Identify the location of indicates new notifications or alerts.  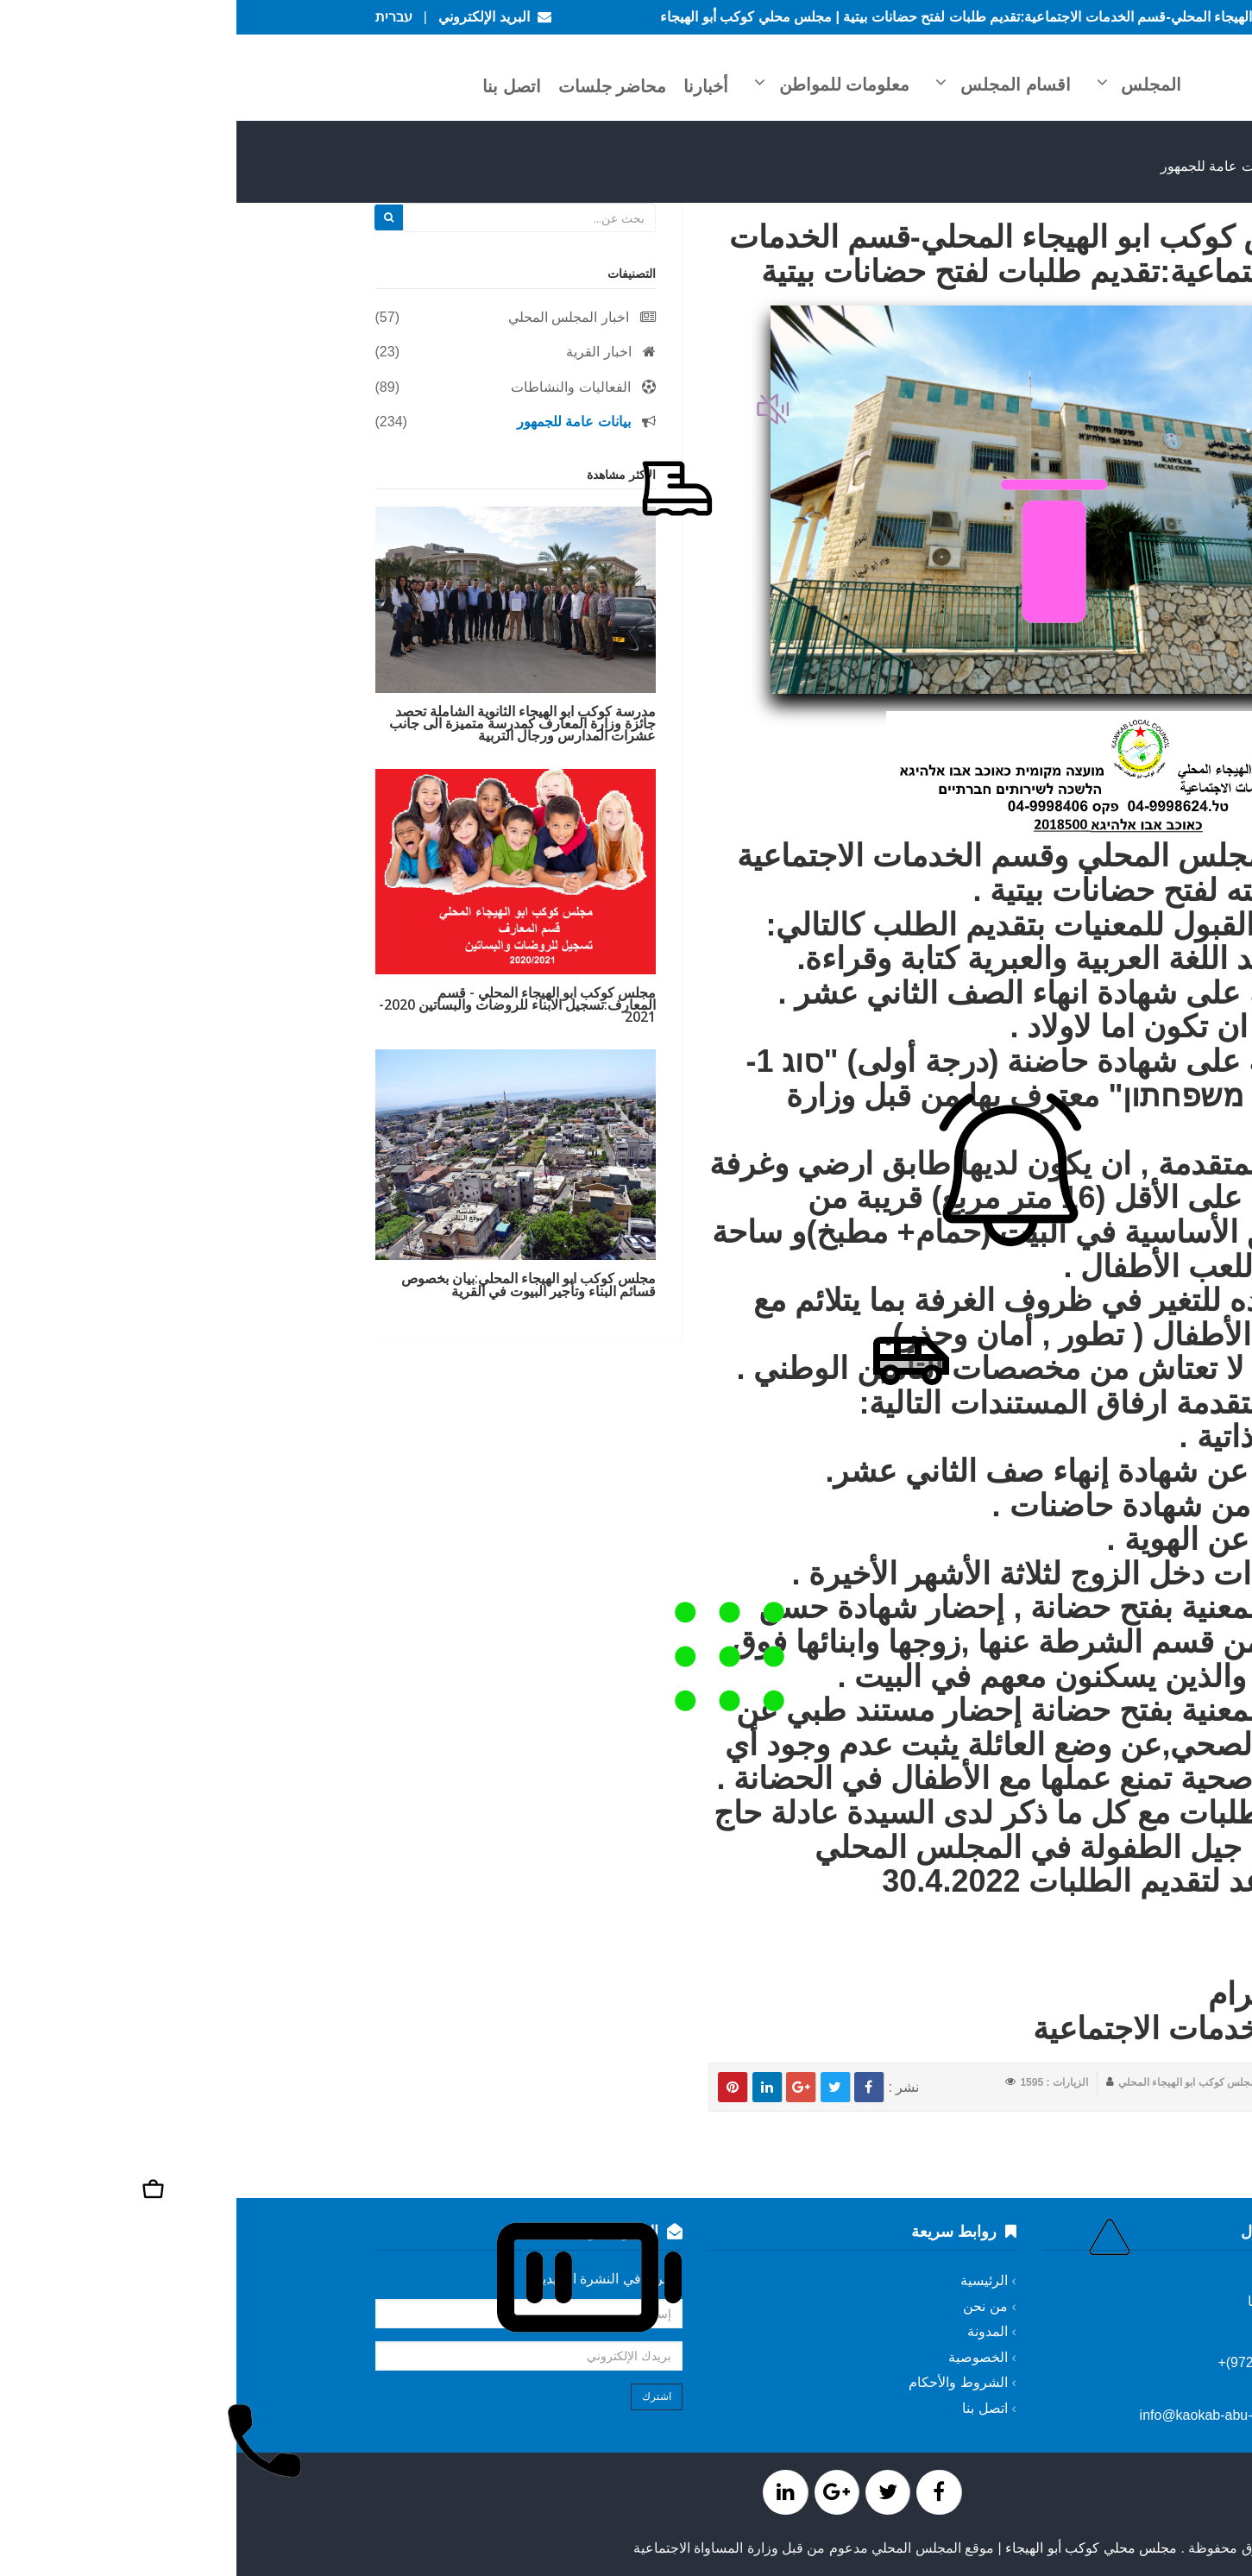
(1010, 1173).